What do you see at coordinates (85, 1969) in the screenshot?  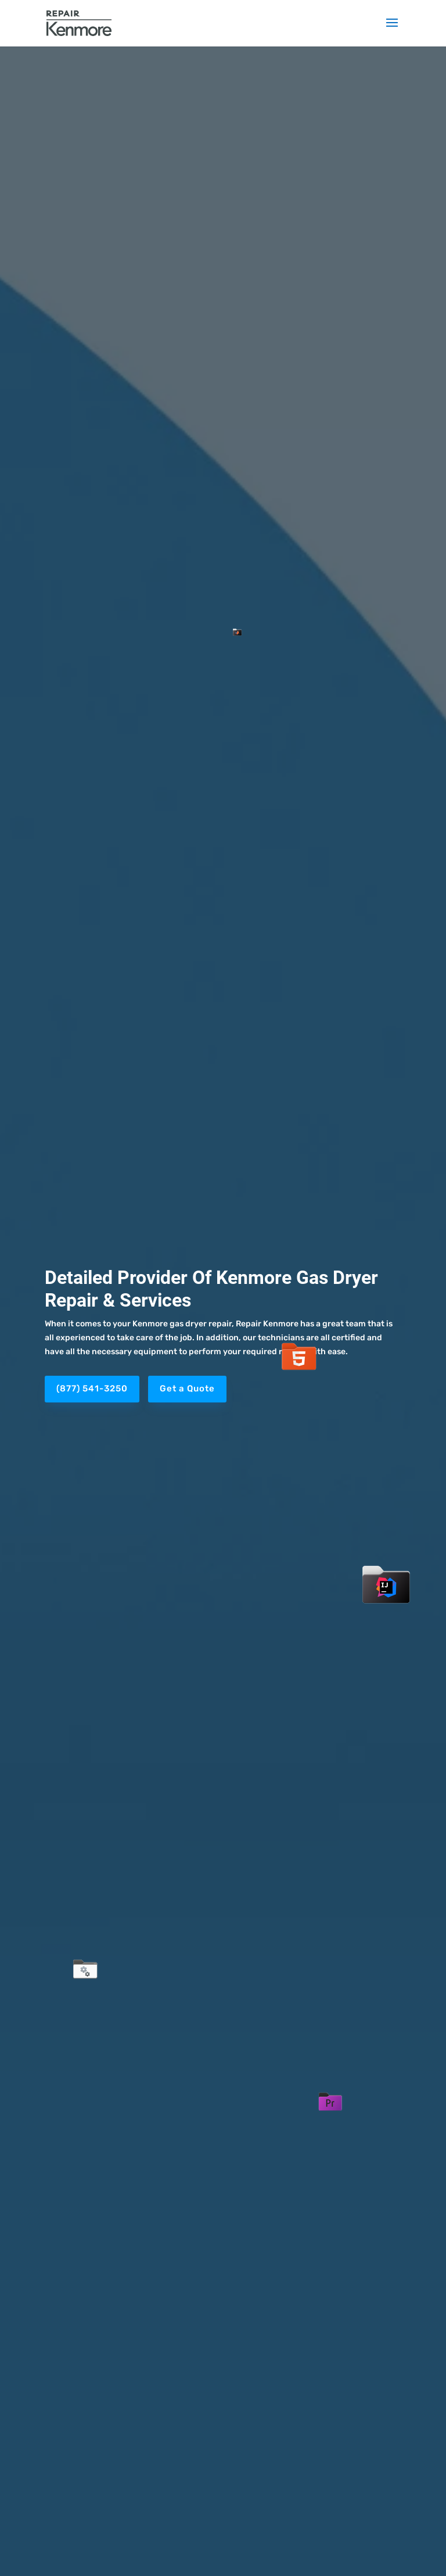 I see `folder containing batch files or scripts` at bounding box center [85, 1969].